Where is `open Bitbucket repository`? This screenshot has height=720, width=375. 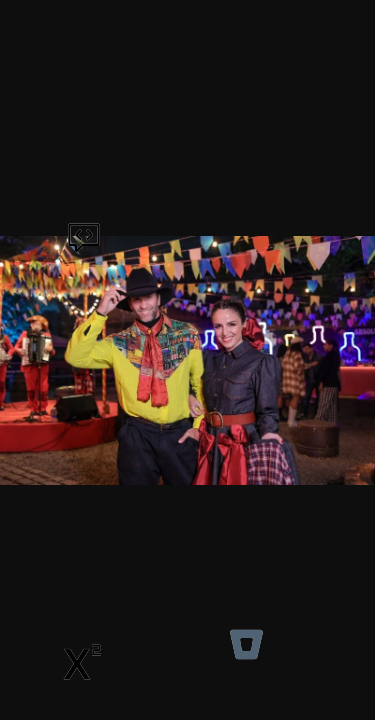 open Bitbucket repository is located at coordinates (246, 644).